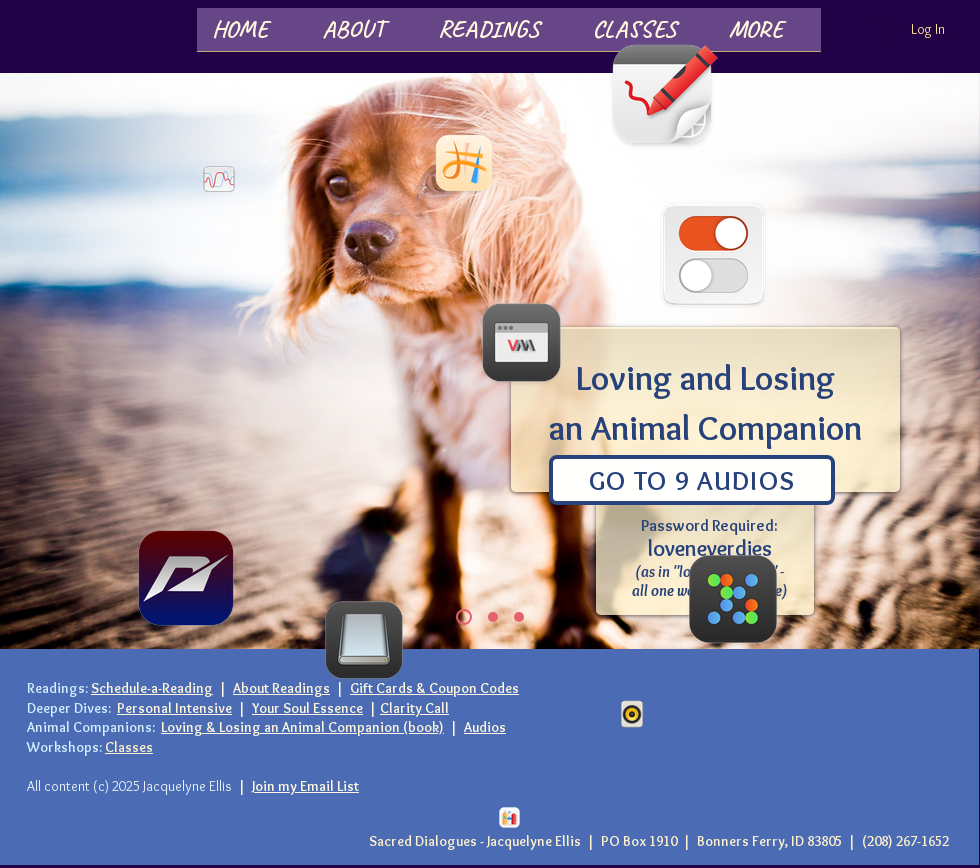 This screenshot has width=980, height=868. What do you see at coordinates (733, 599) in the screenshot?
I see `launch gnome five or more puzzle game` at bounding box center [733, 599].